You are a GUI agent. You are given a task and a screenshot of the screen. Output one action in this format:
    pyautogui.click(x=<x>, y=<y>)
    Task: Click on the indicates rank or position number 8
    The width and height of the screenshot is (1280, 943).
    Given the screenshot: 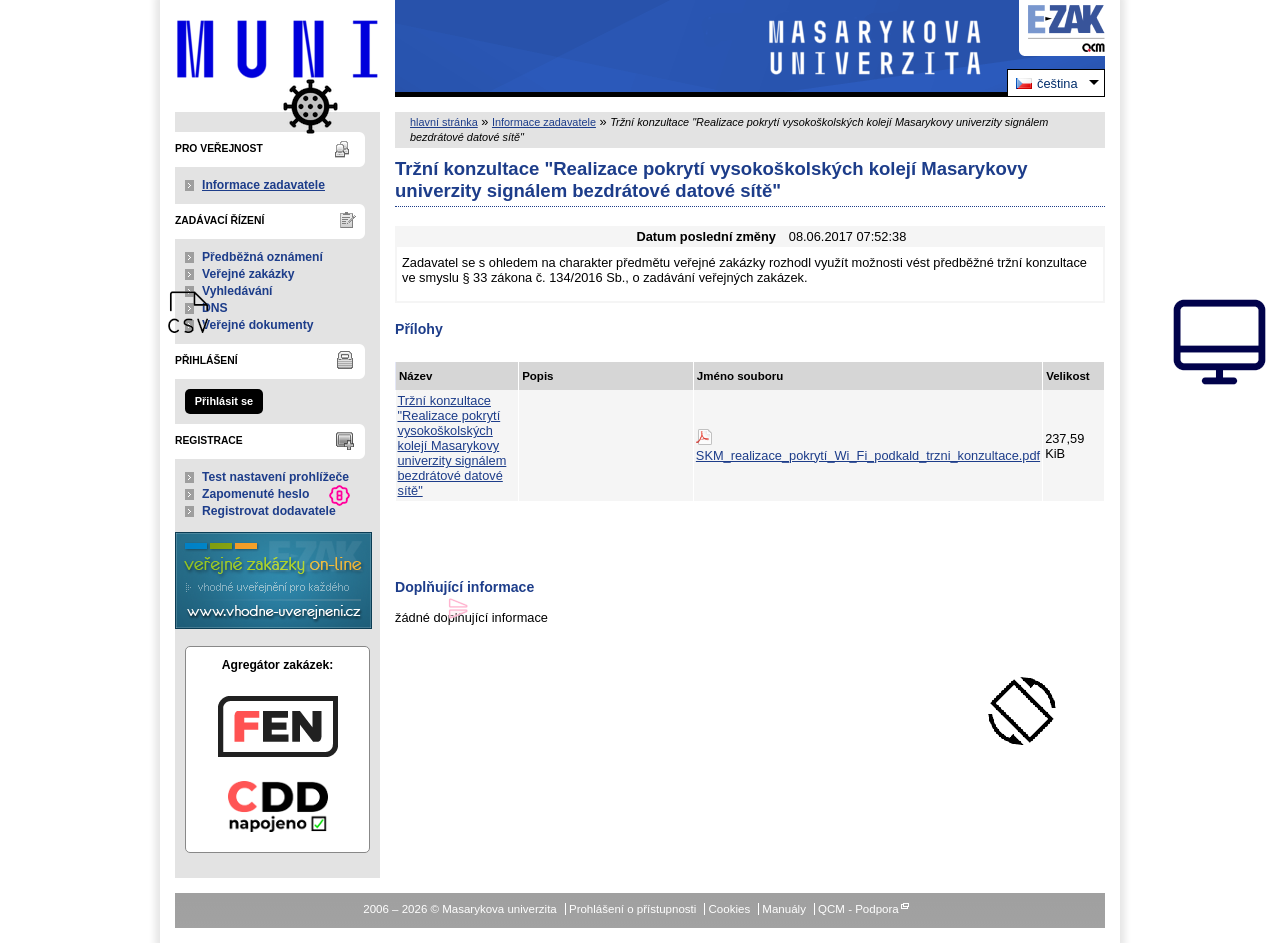 What is the action you would take?
    pyautogui.click(x=339, y=495)
    